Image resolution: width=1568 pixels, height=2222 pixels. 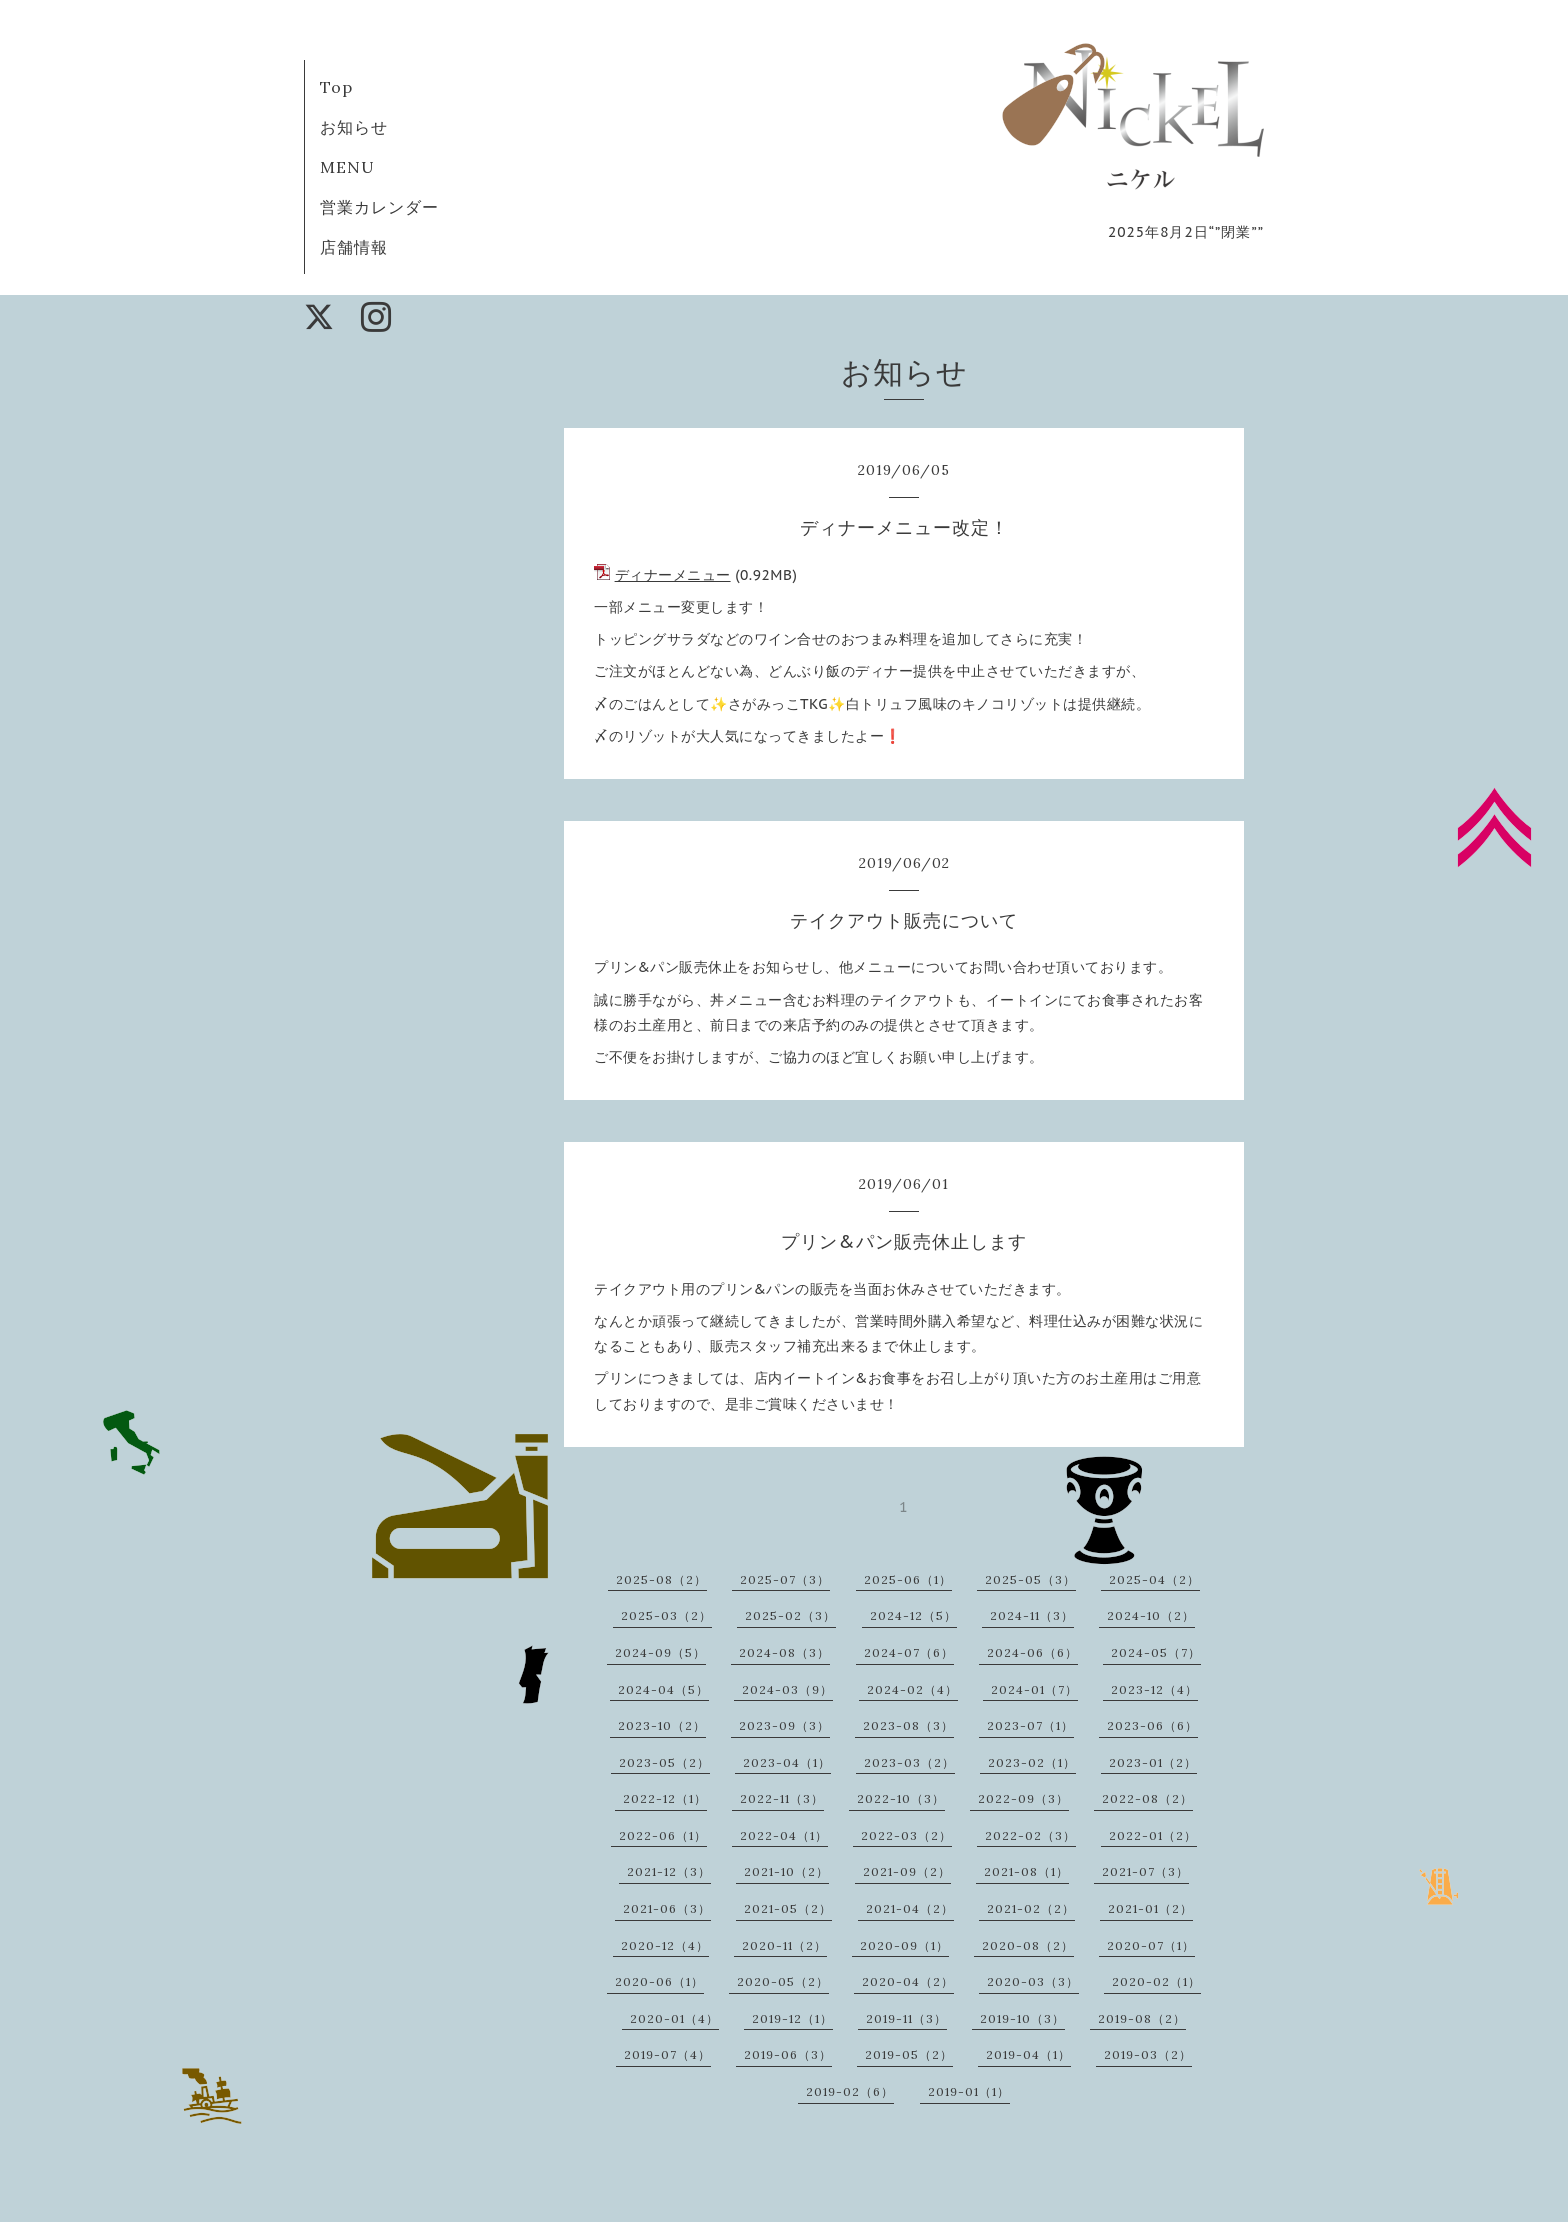 What do you see at coordinates (1053, 94) in the screenshot?
I see `fishing lure or tackle equipment in a game inventory` at bounding box center [1053, 94].